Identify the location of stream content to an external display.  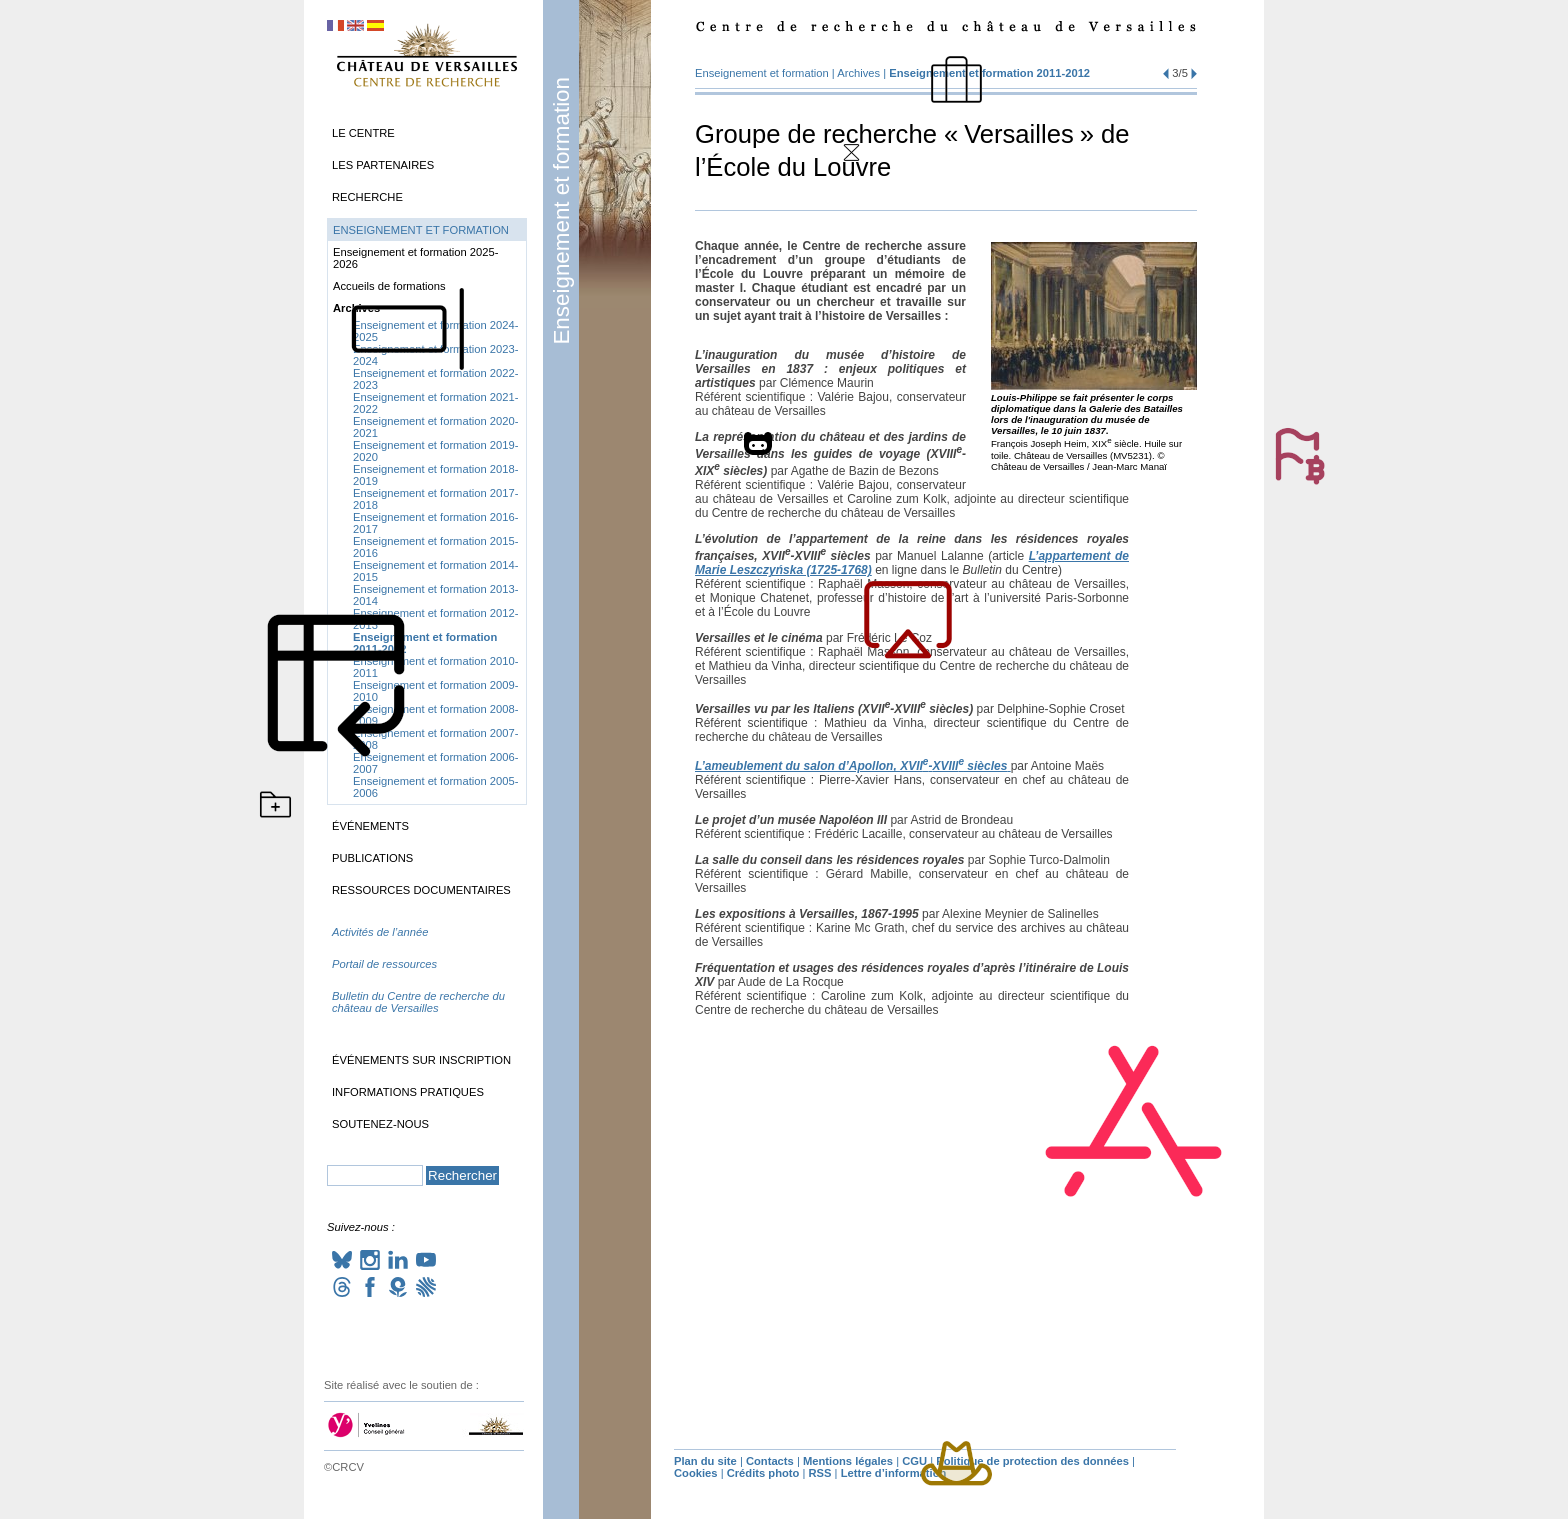
(908, 618).